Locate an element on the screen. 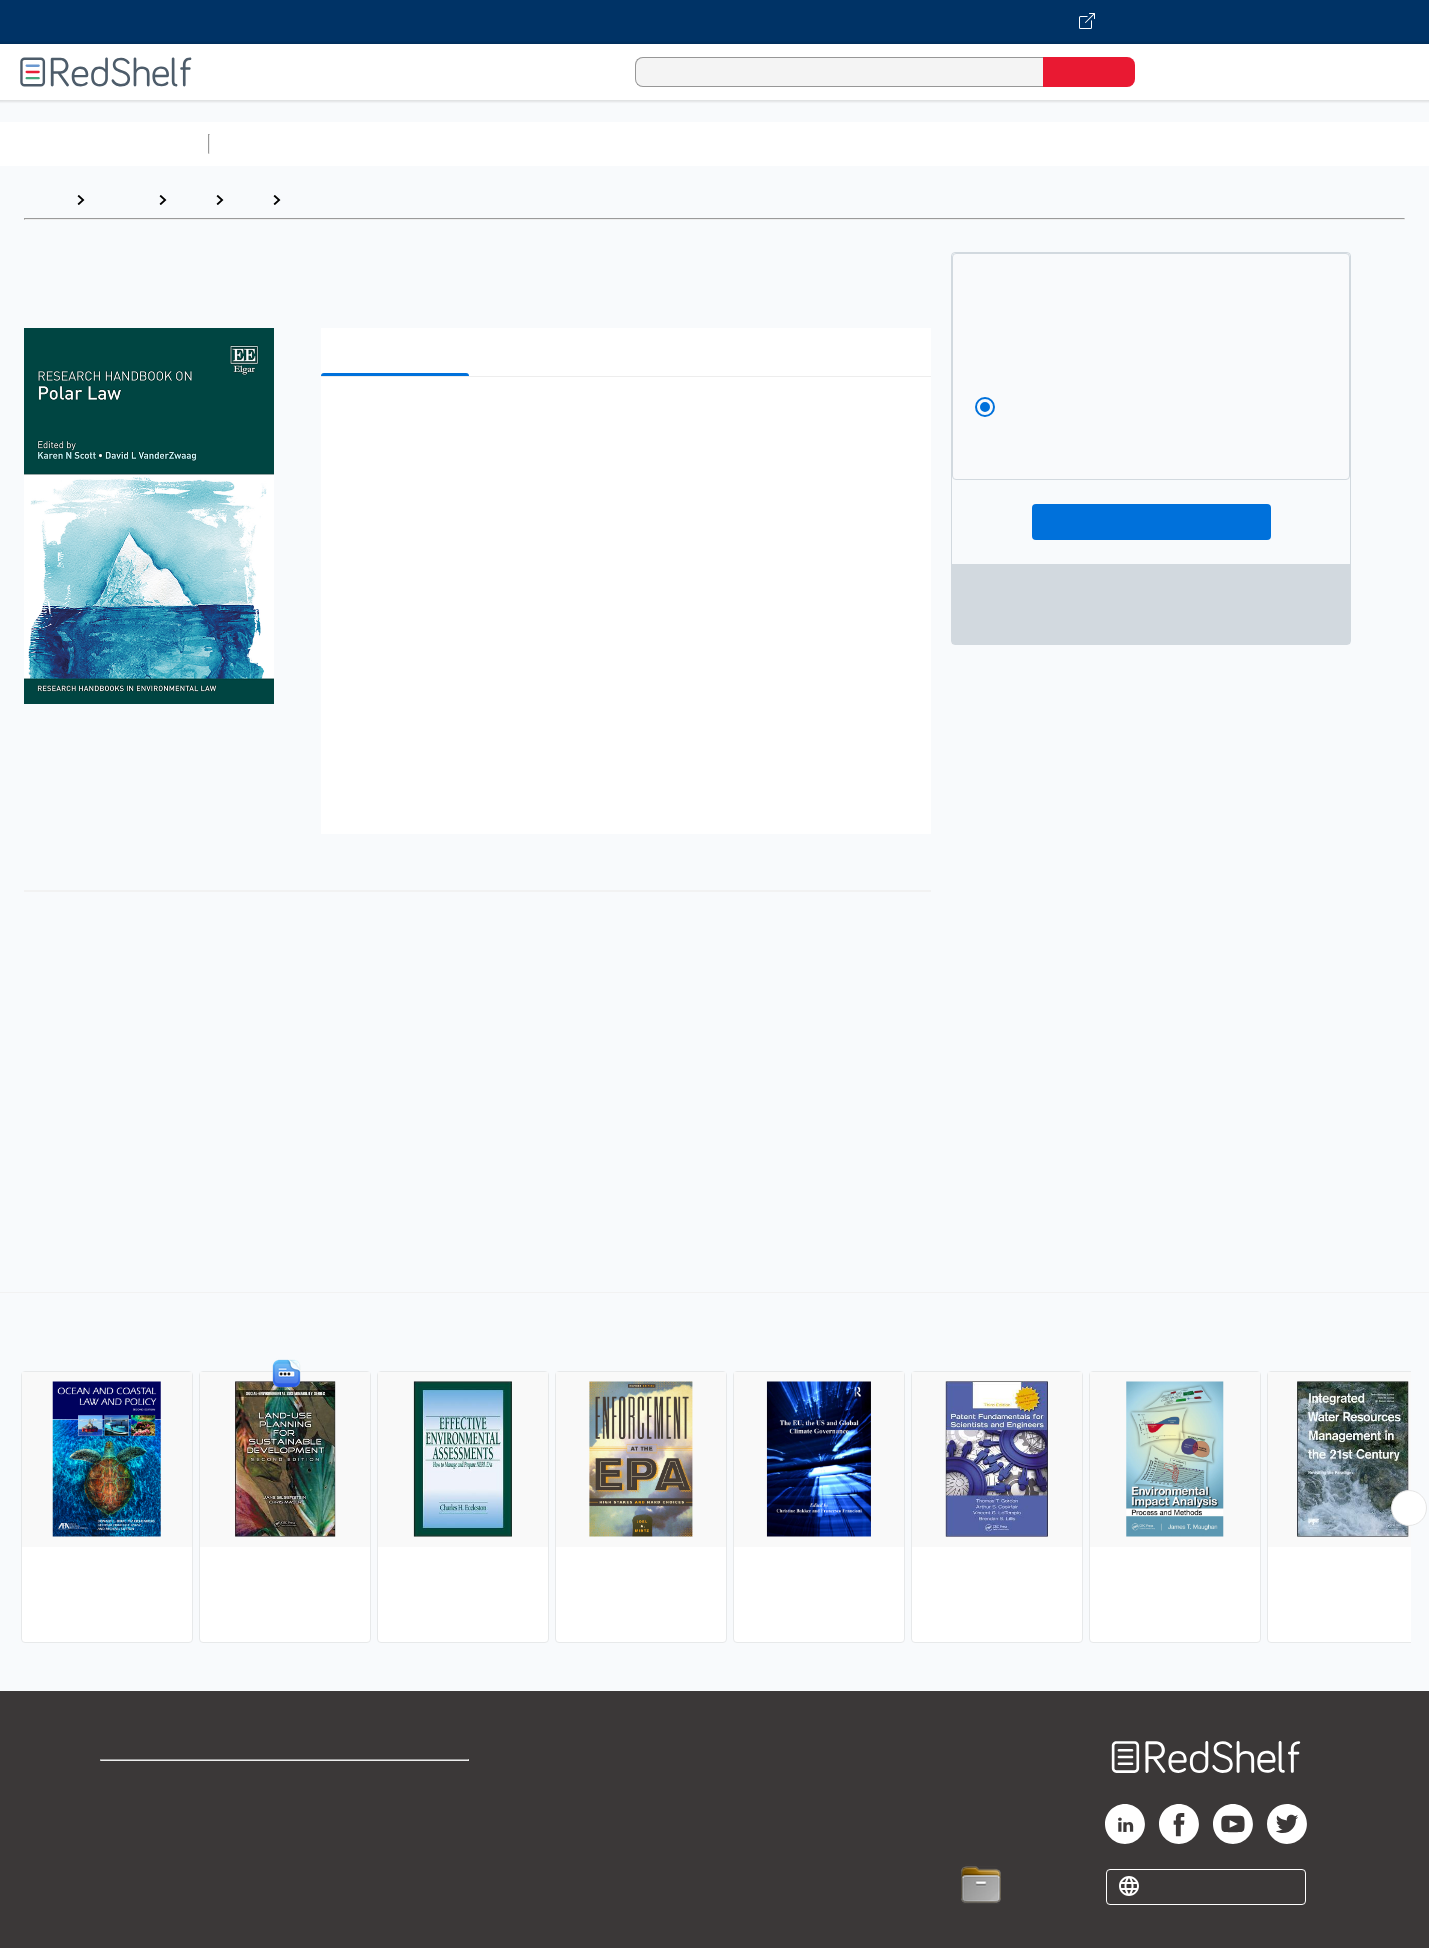  open login or authentication app is located at coordinates (286, 1373).